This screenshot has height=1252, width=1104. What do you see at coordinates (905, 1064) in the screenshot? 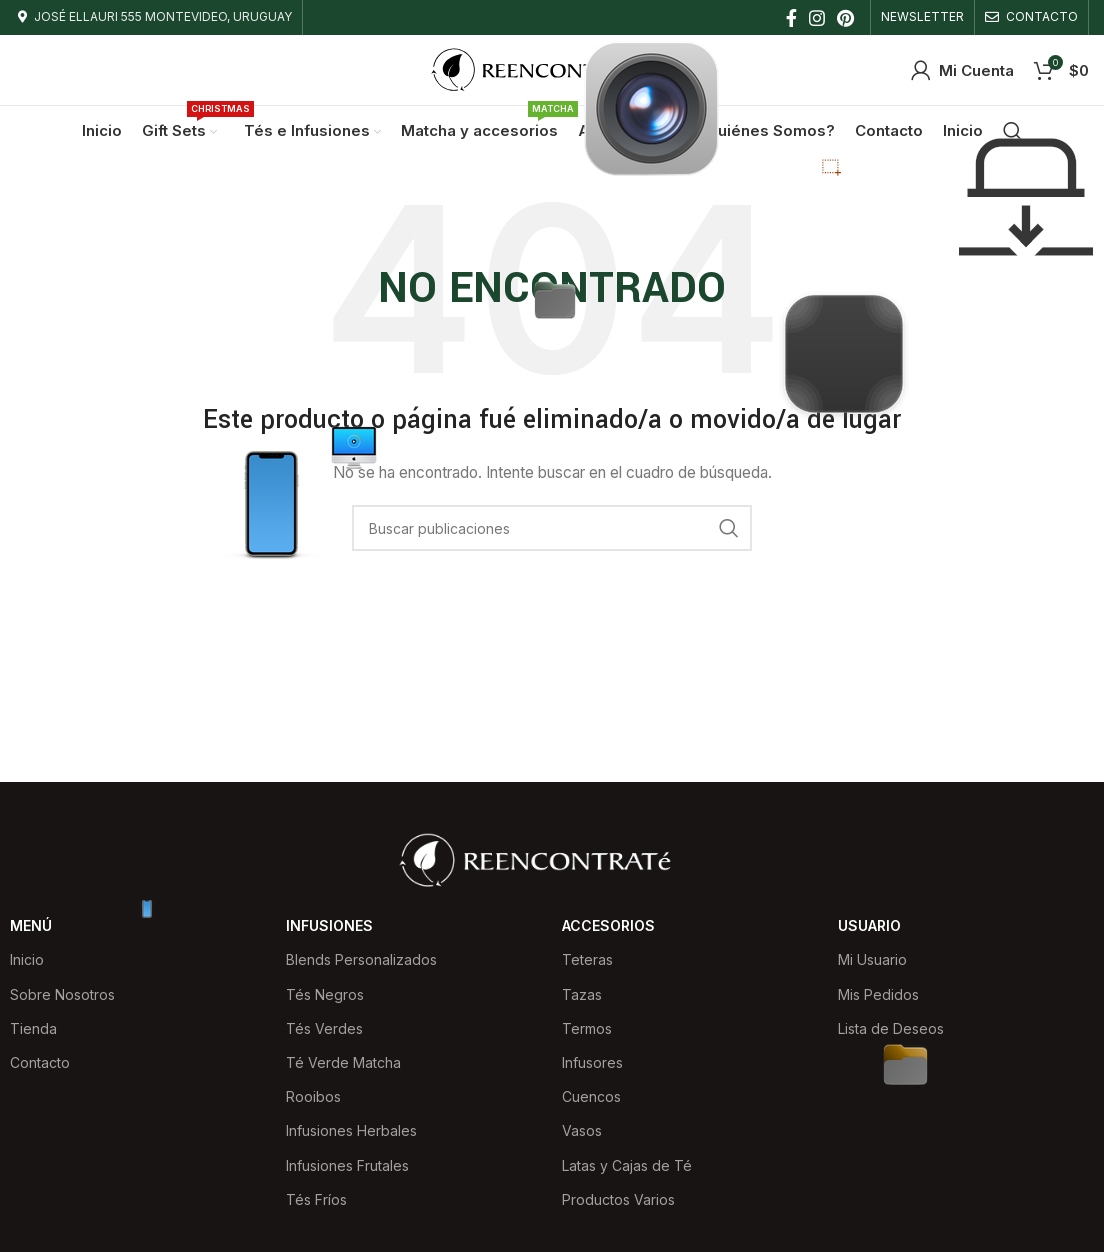
I see `indicates a folder is ready to accept a dragged item` at bounding box center [905, 1064].